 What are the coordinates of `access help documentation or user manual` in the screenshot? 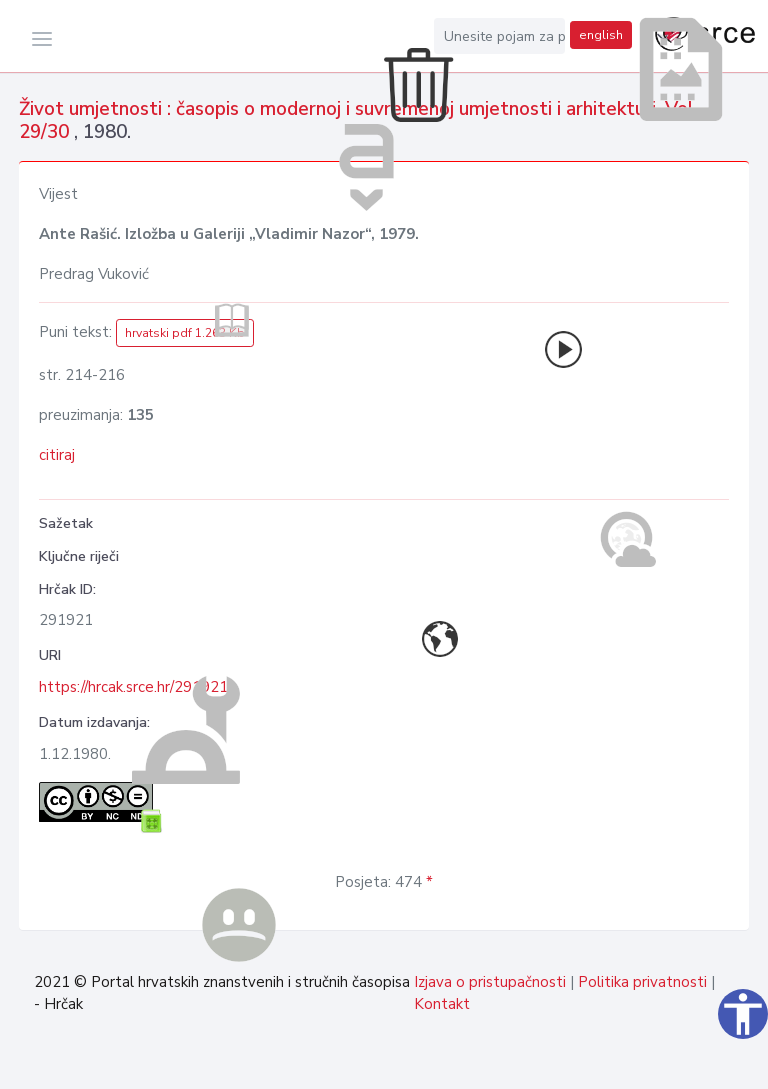 It's located at (151, 821).